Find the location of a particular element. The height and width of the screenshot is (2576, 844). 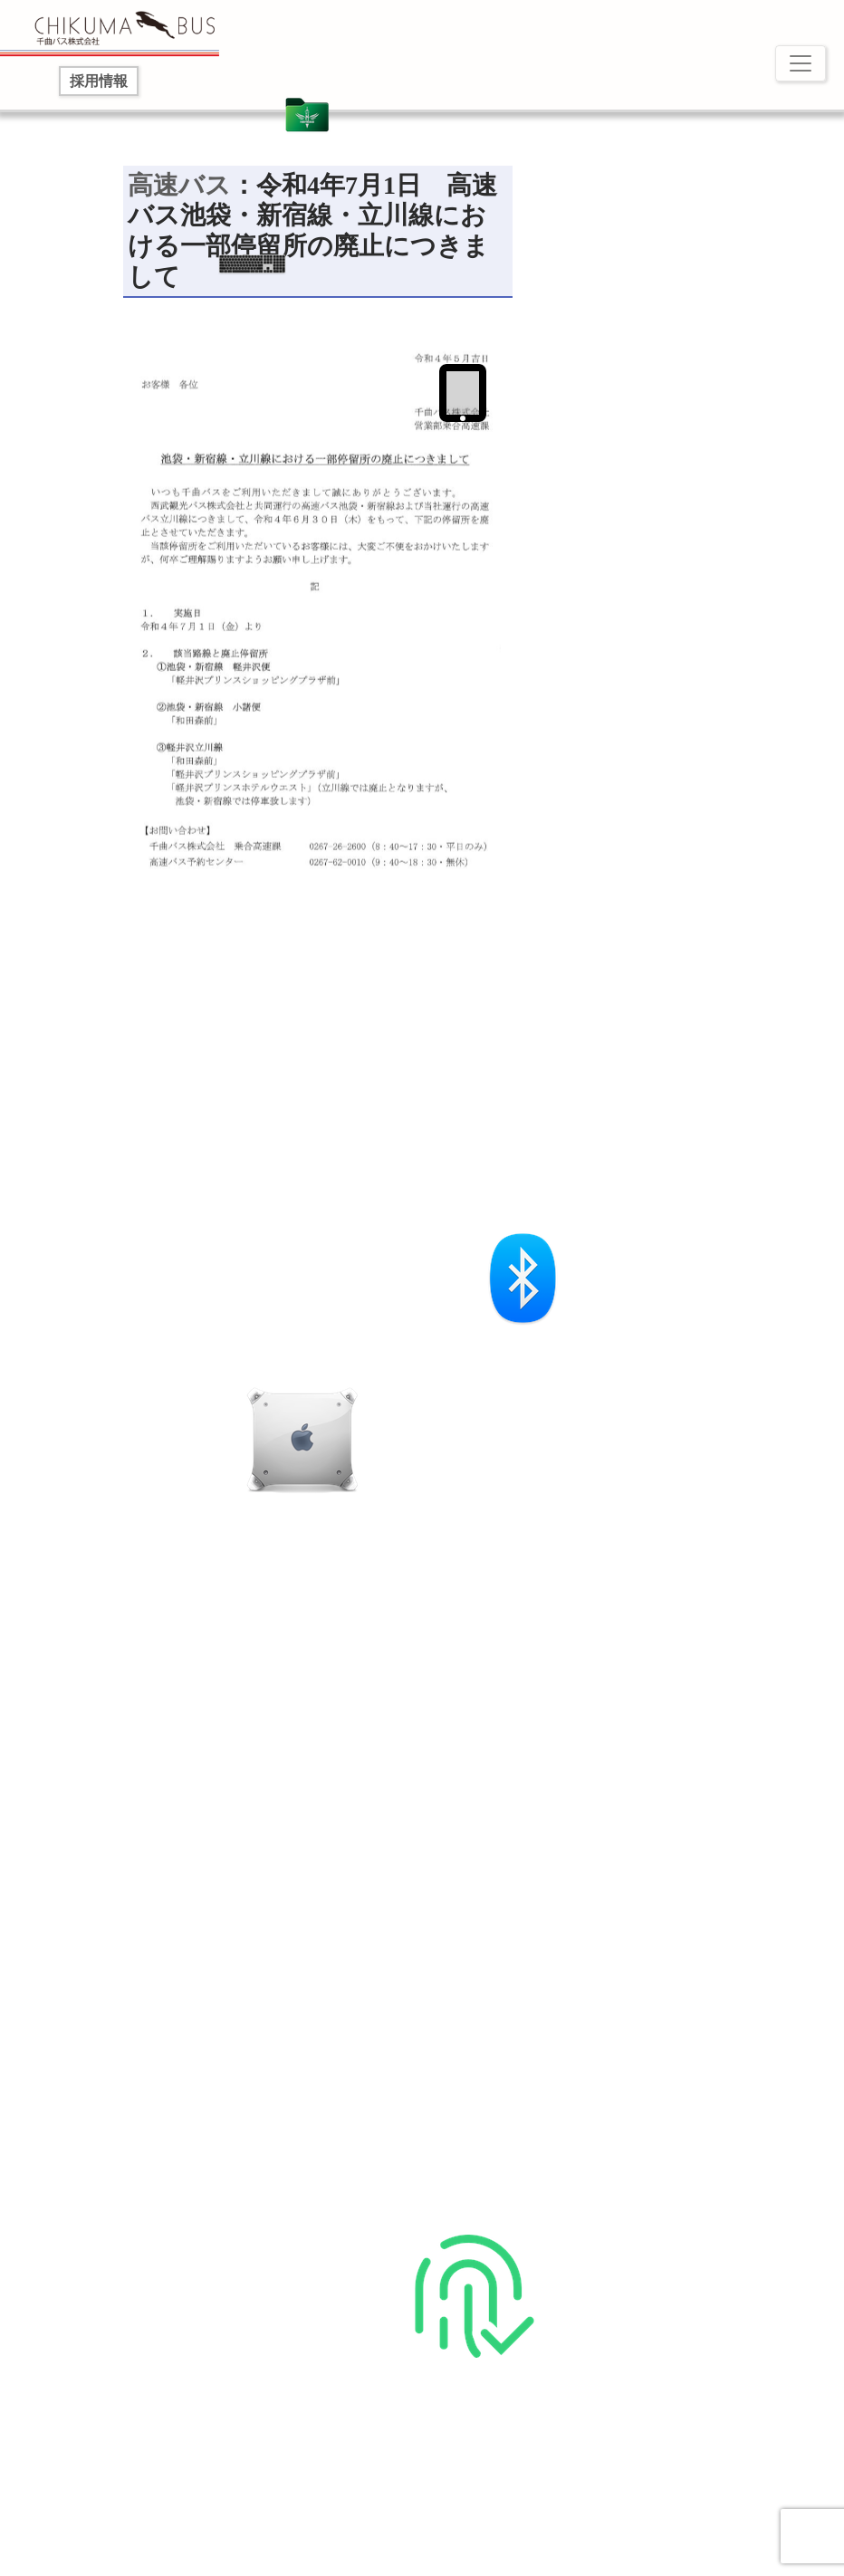

fingerprint successfully recognized is located at coordinates (475, 2296).